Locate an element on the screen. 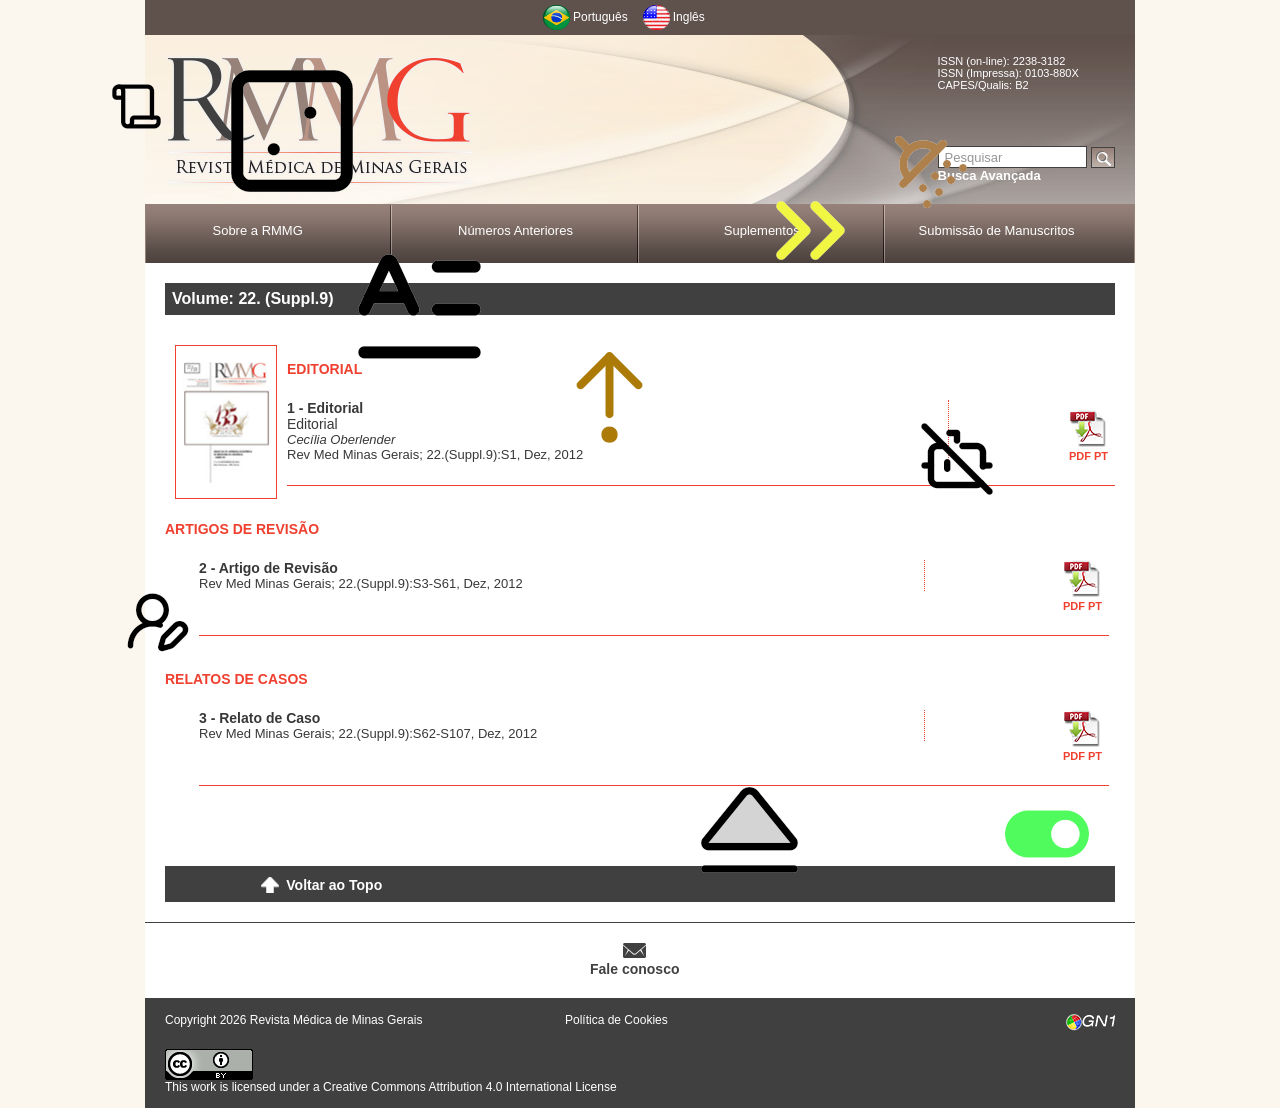 This screenshot has width=1280, height=1108. toggle a setting on or off is located at coordinates (1047, 834).